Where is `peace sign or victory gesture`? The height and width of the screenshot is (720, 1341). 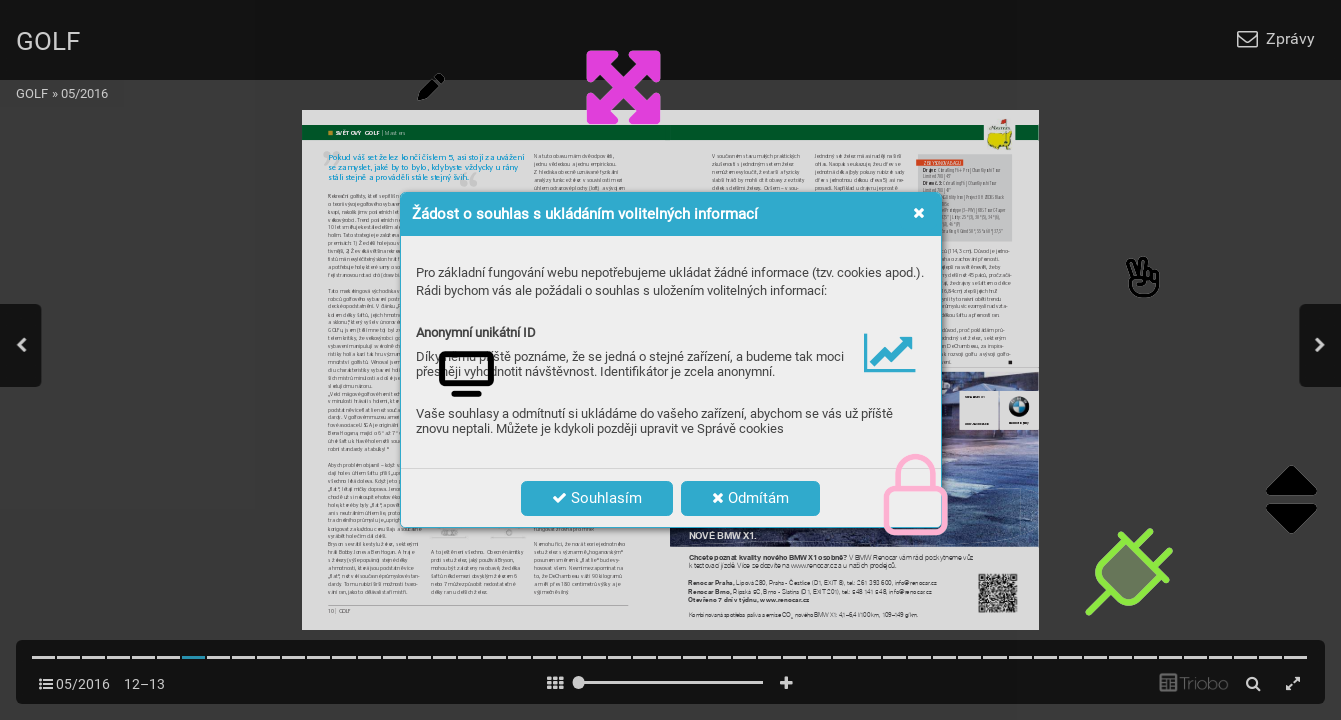 peace sign or victory gesture is located at coordinates (1144, 277).